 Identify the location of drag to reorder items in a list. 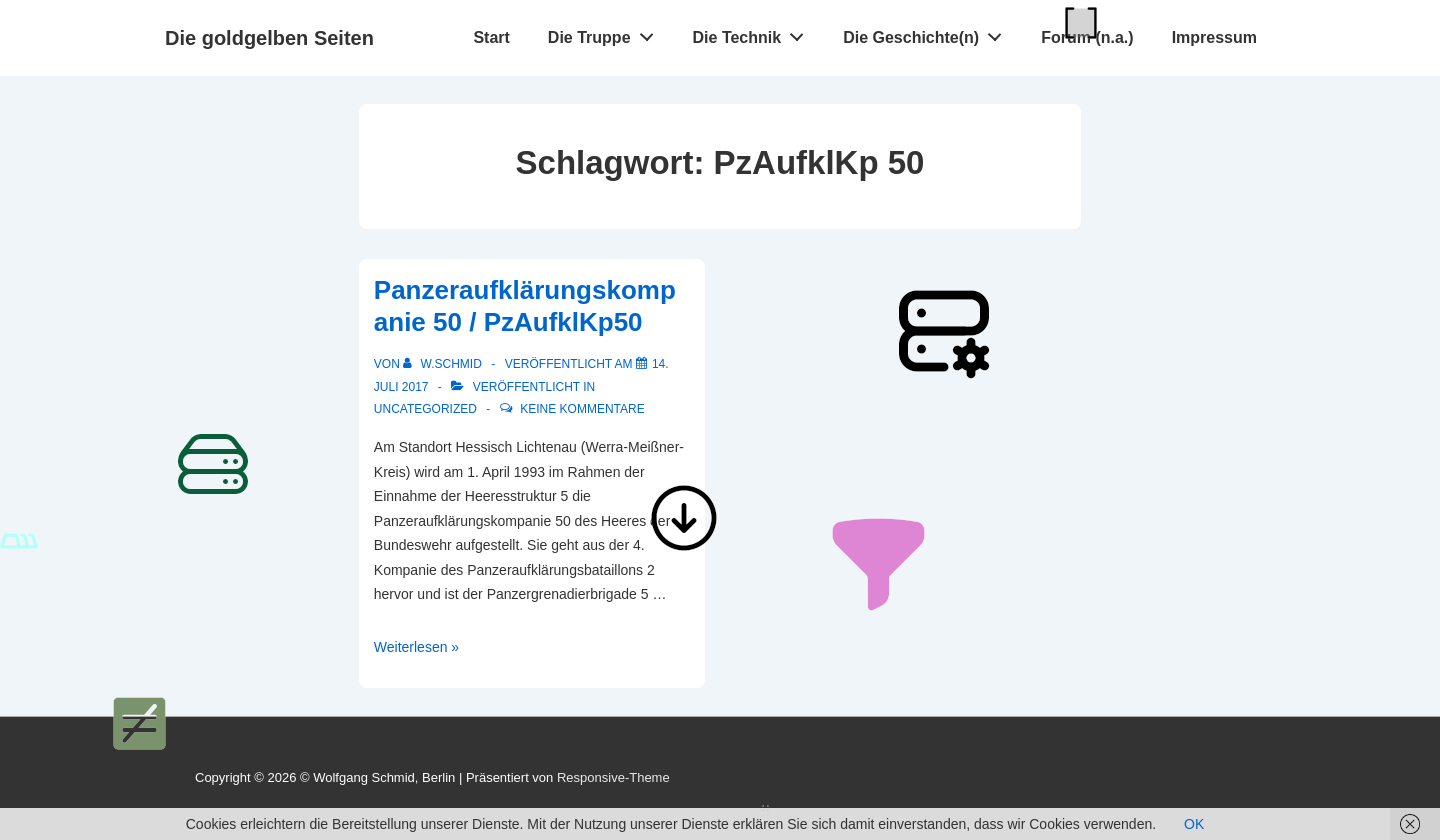
(765, 810).